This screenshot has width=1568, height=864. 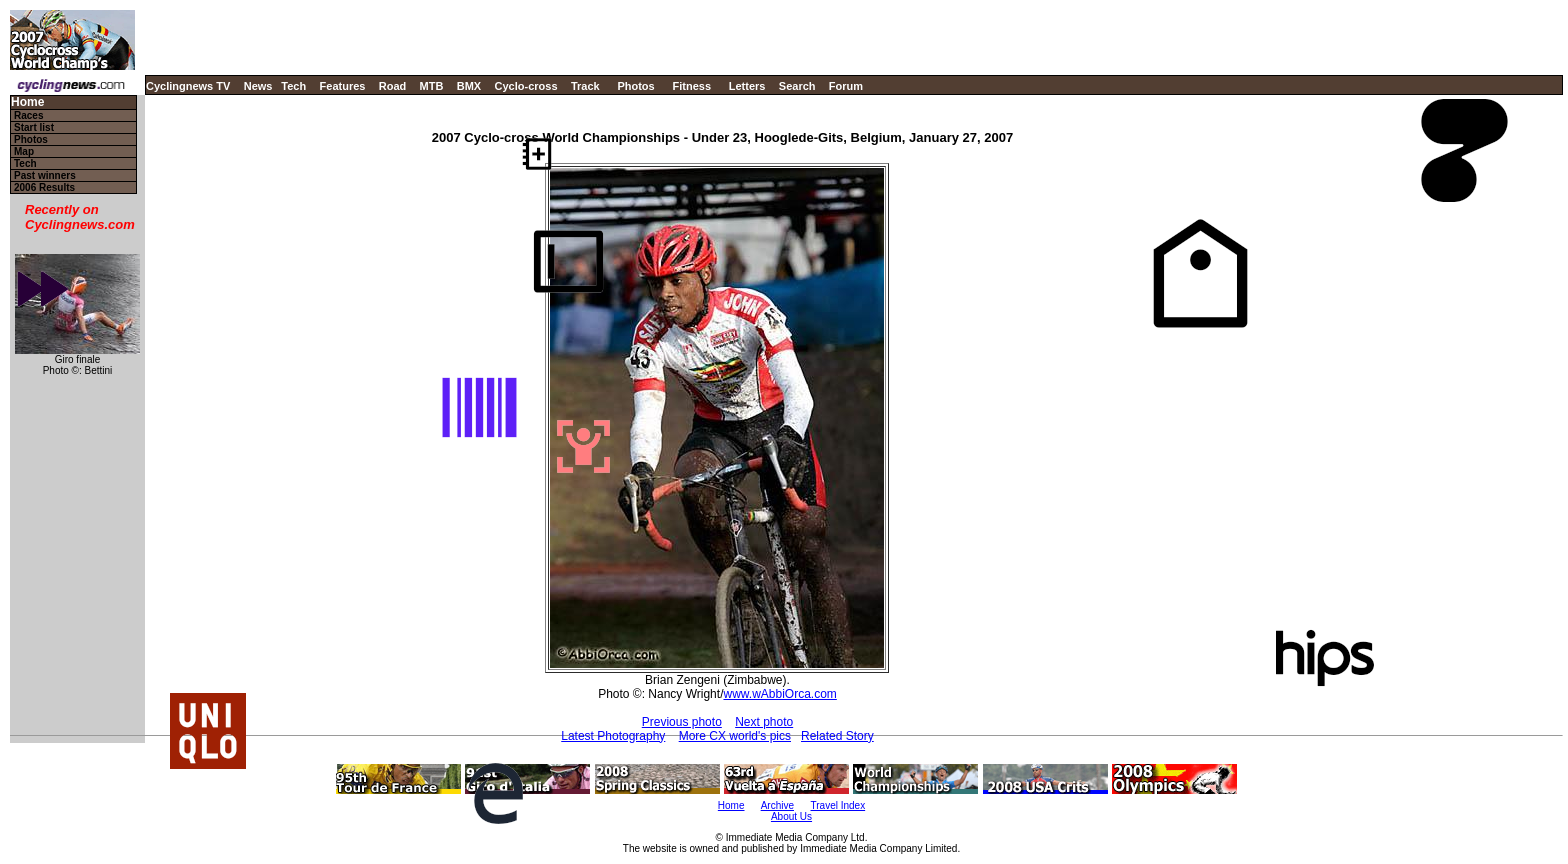 What do you see at coordinates (568, 261) in the screenshot?
I see `switch to left sidebar layout` at bounding box center [568, 261].